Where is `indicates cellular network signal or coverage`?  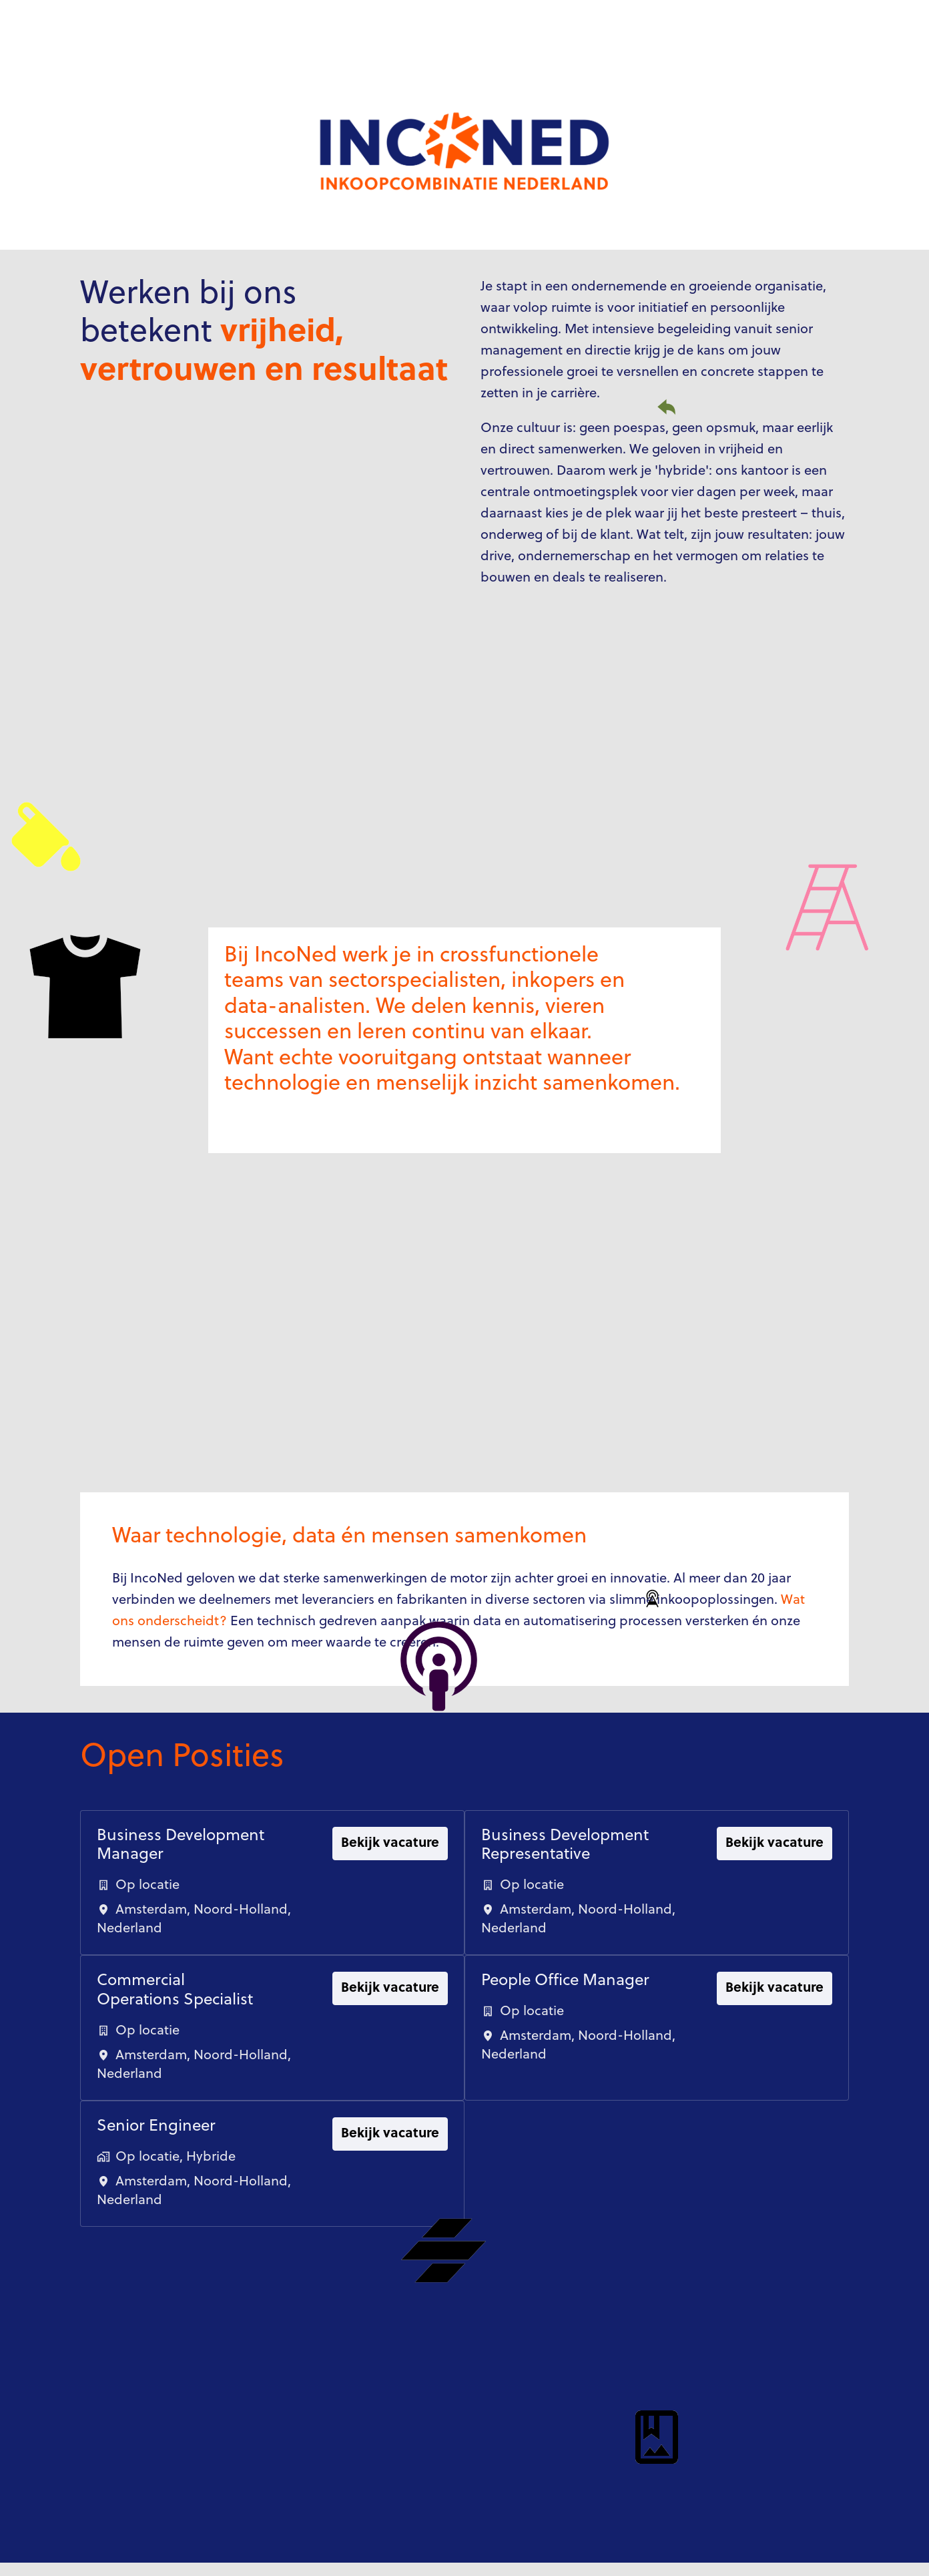
indicates cellular network signal or coverage is located at coordinates (652, 1598).